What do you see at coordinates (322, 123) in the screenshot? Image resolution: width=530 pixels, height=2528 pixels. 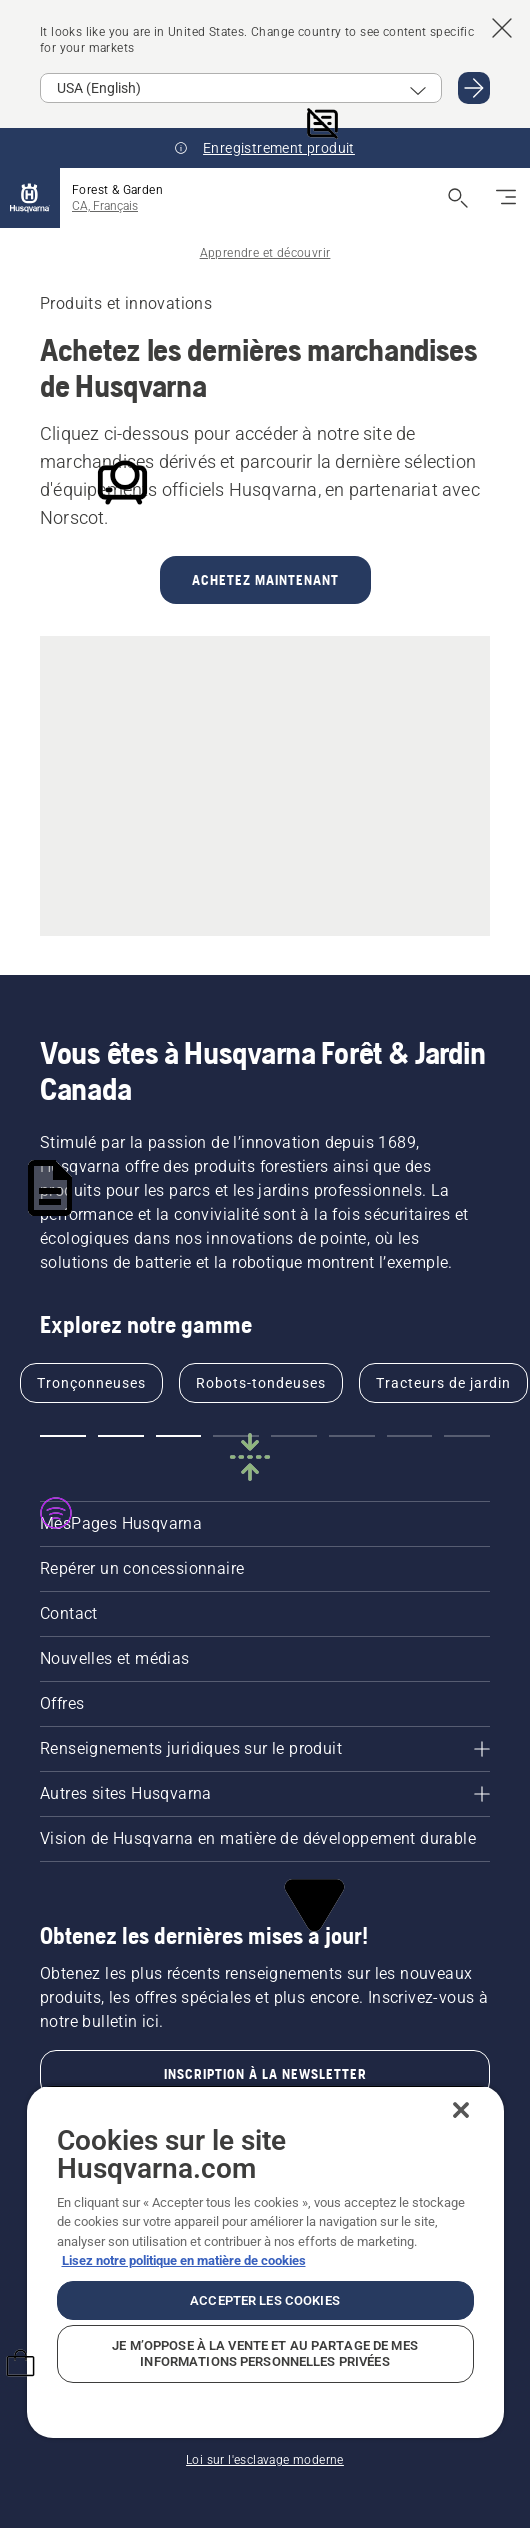 I see `article or document unavailable` at bounding box center [322, 123].